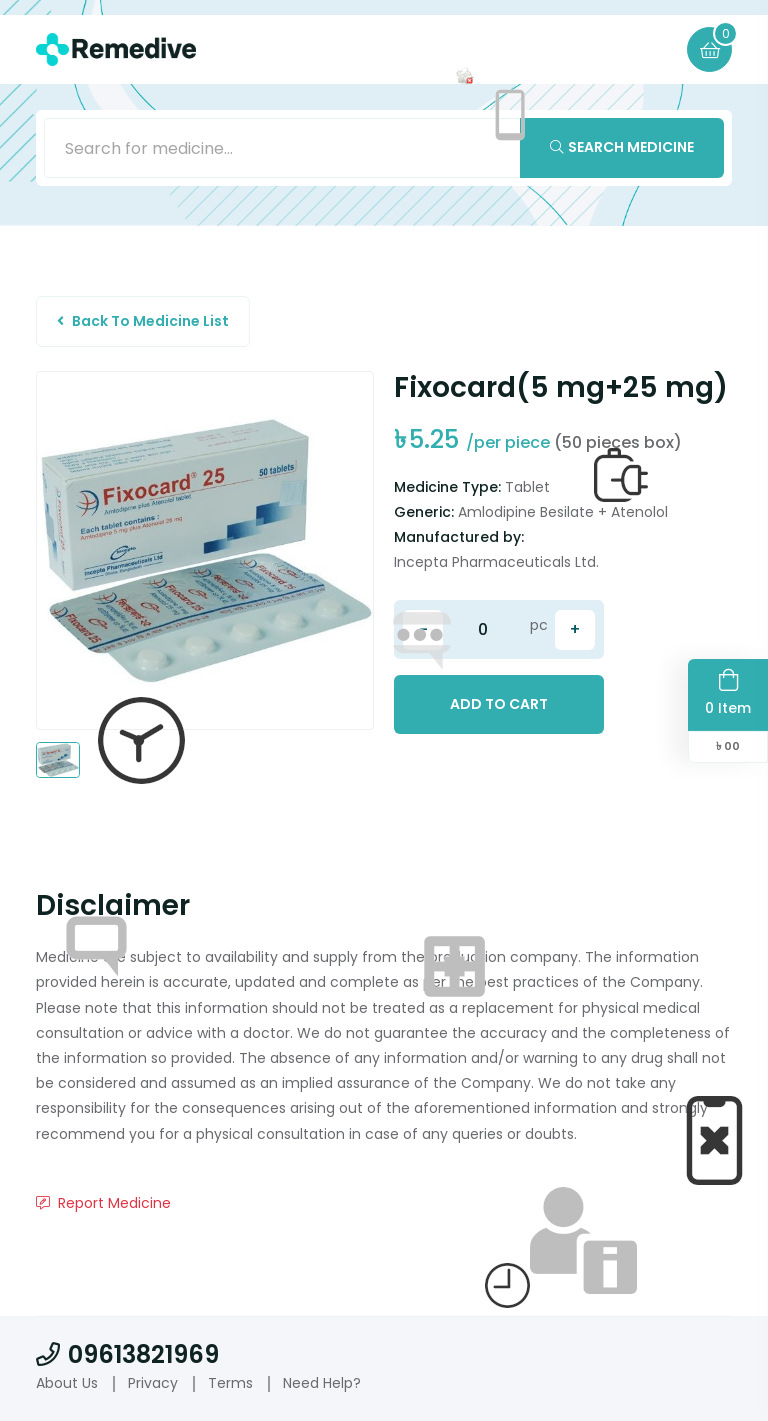 This screenshot has height=1421, width=768. What do you see at coordinates (141, 740) in the screenshot?
I see `open the clock app` at bounding box center [141, 740].